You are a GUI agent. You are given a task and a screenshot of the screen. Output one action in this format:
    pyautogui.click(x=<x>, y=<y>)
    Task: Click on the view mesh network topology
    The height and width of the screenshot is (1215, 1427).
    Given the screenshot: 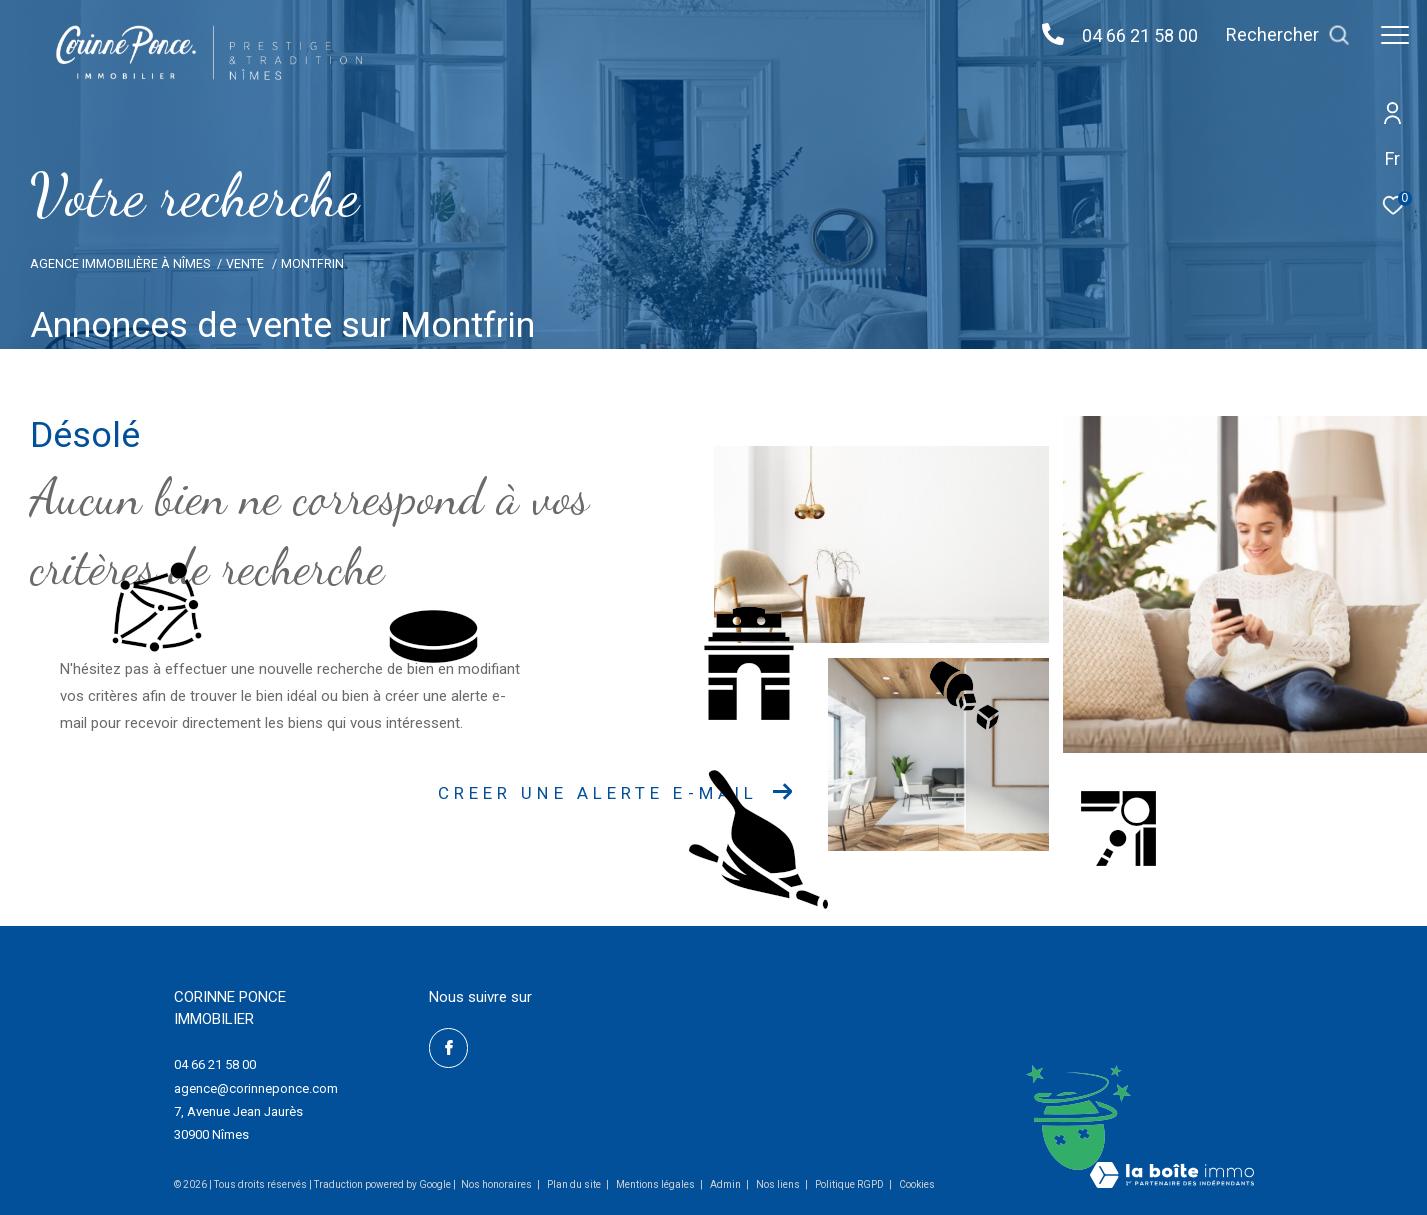 What is the action you would take?
    pyautogui.click(x=157, y=607)
    